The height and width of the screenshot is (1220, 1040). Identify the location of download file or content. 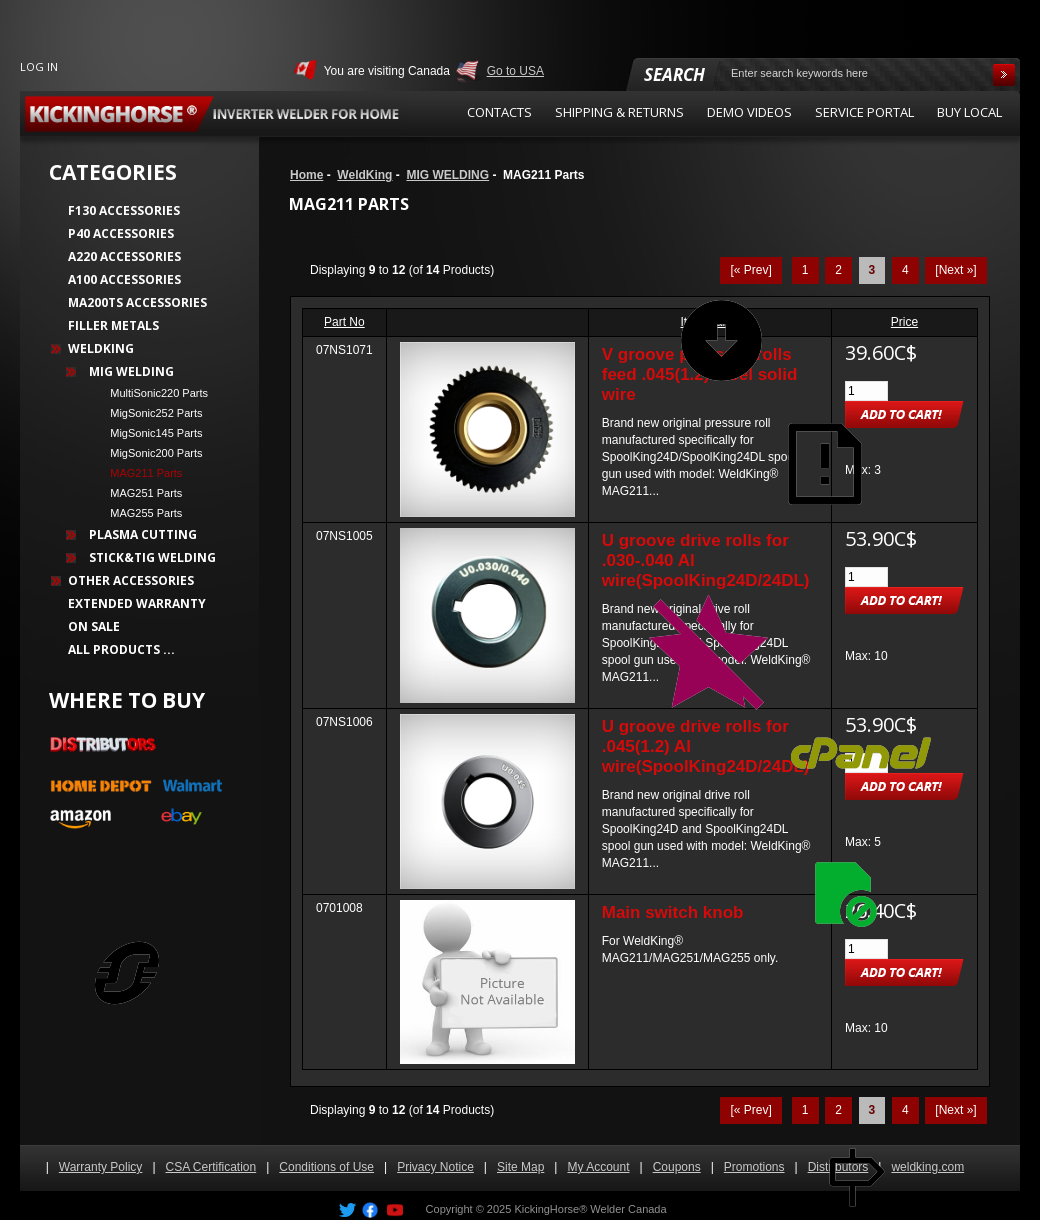
(721, 340).